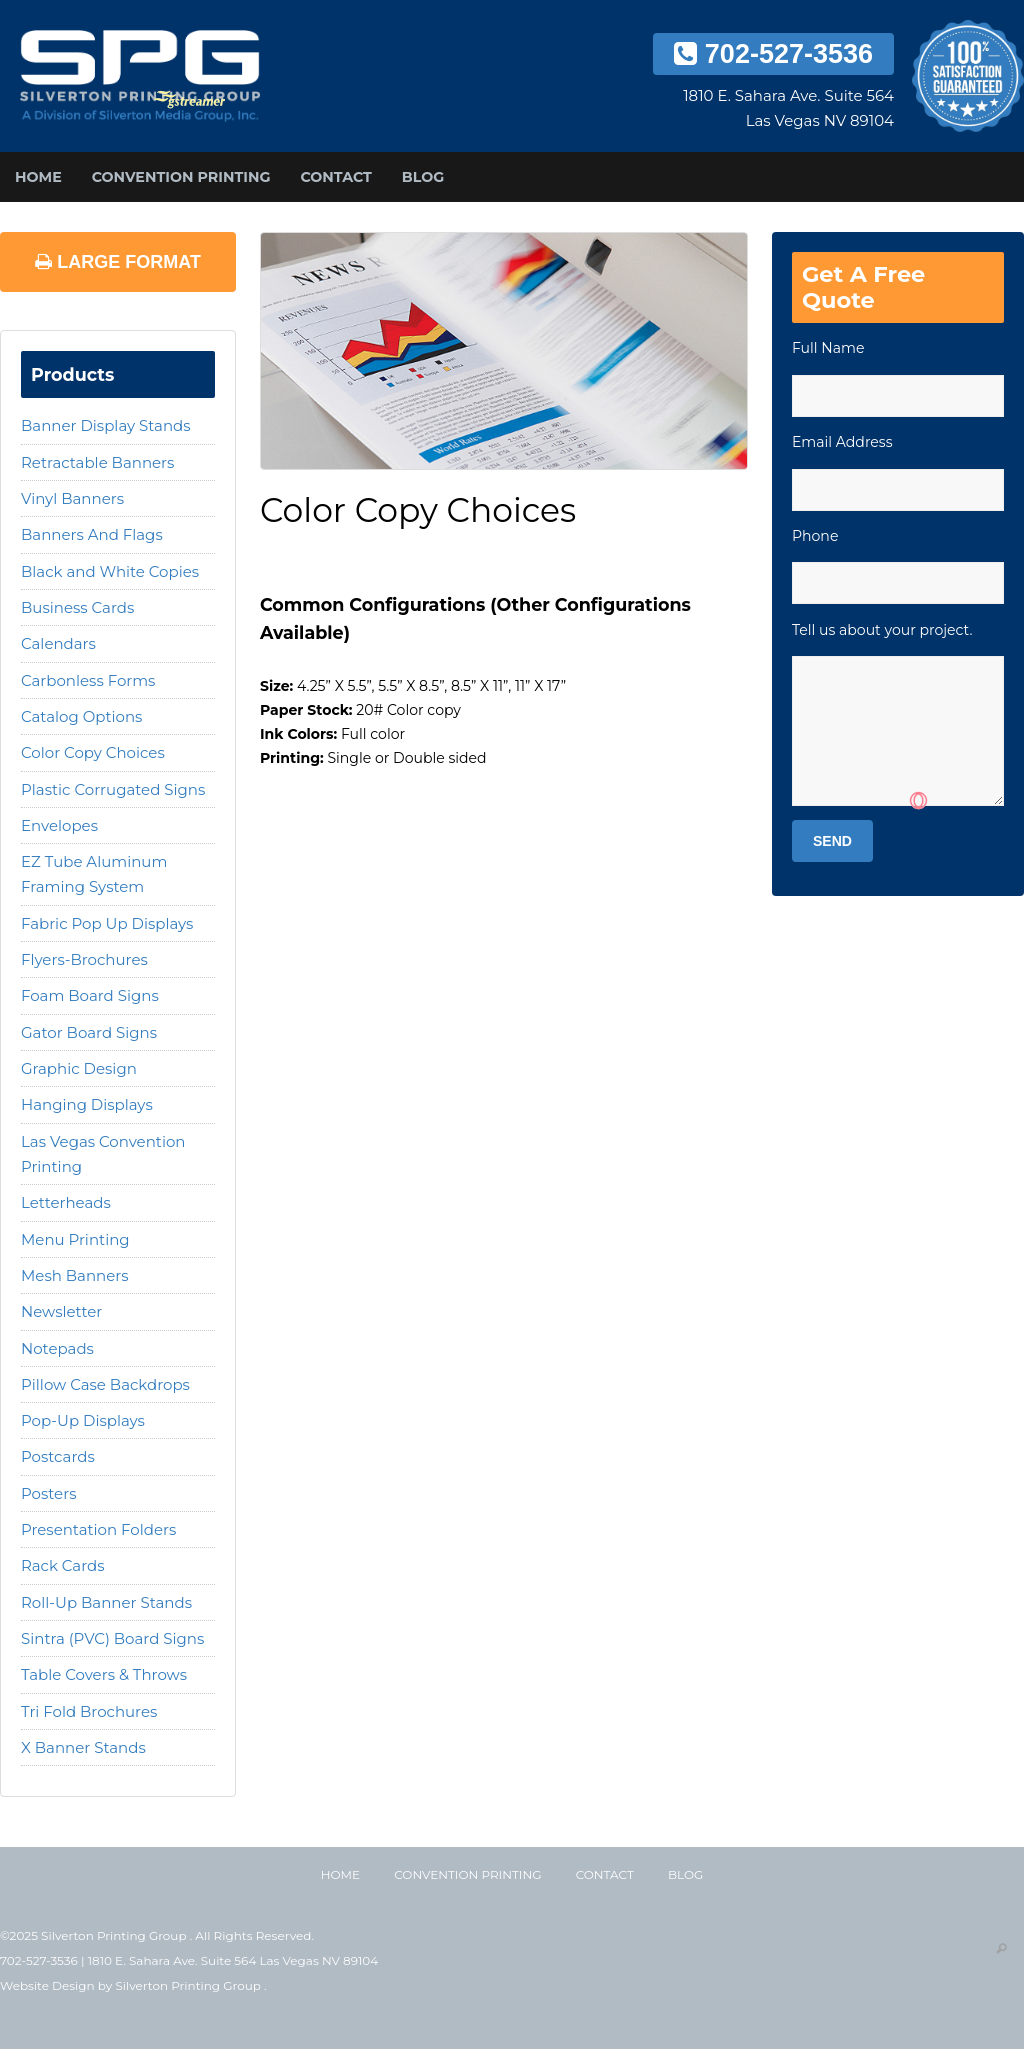 This screenshot has width=1024, height=2049. Describe the element at coordinates (918, 800) in the screenshot. I see `open Opera browser` at that location.